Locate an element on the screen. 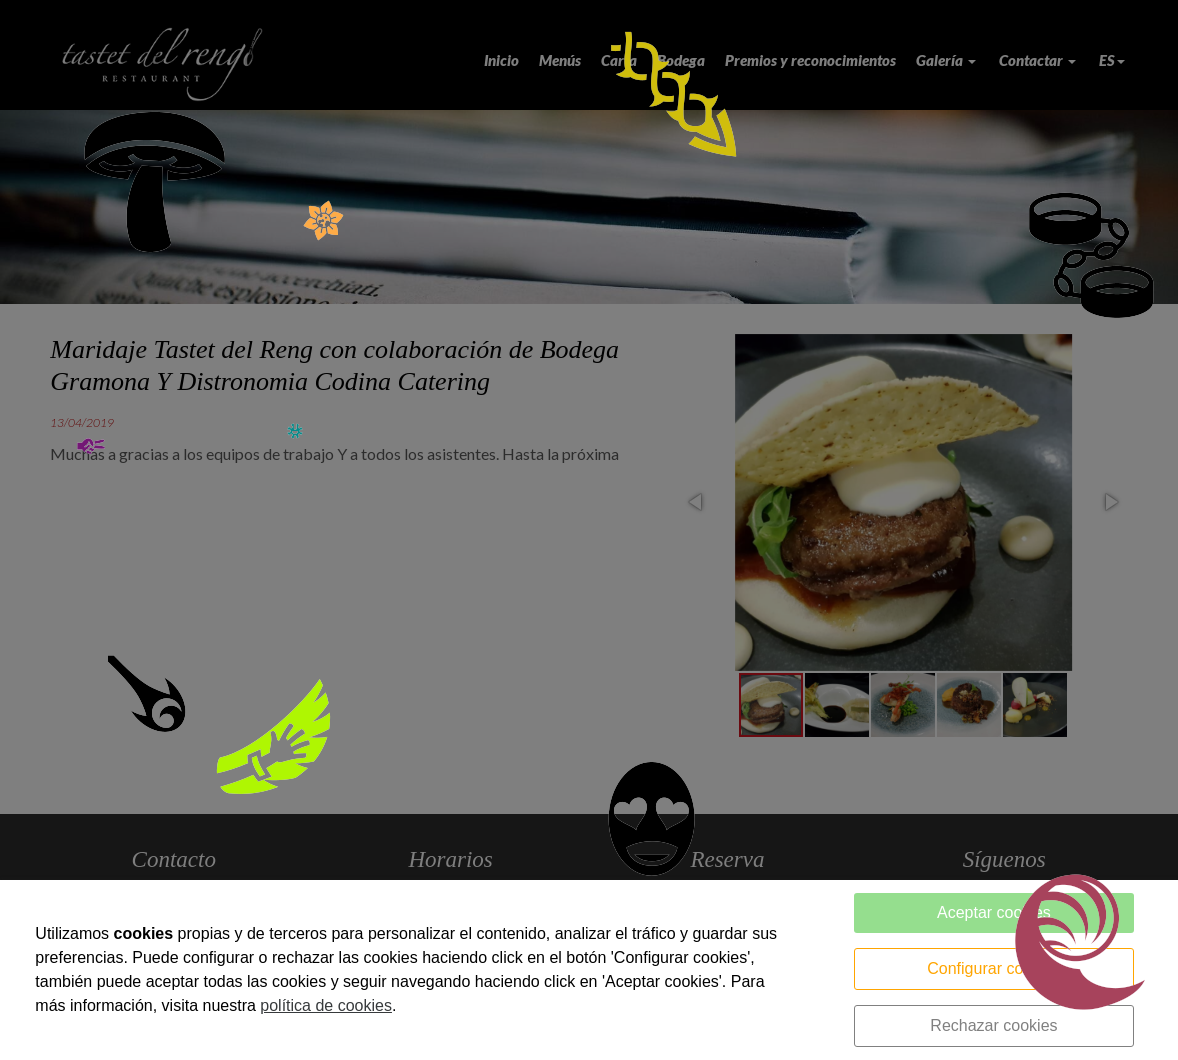 This screenshot has width=1178, height=1060. indicates a prisoner or captive character status is located at coordinates (1091, 255).